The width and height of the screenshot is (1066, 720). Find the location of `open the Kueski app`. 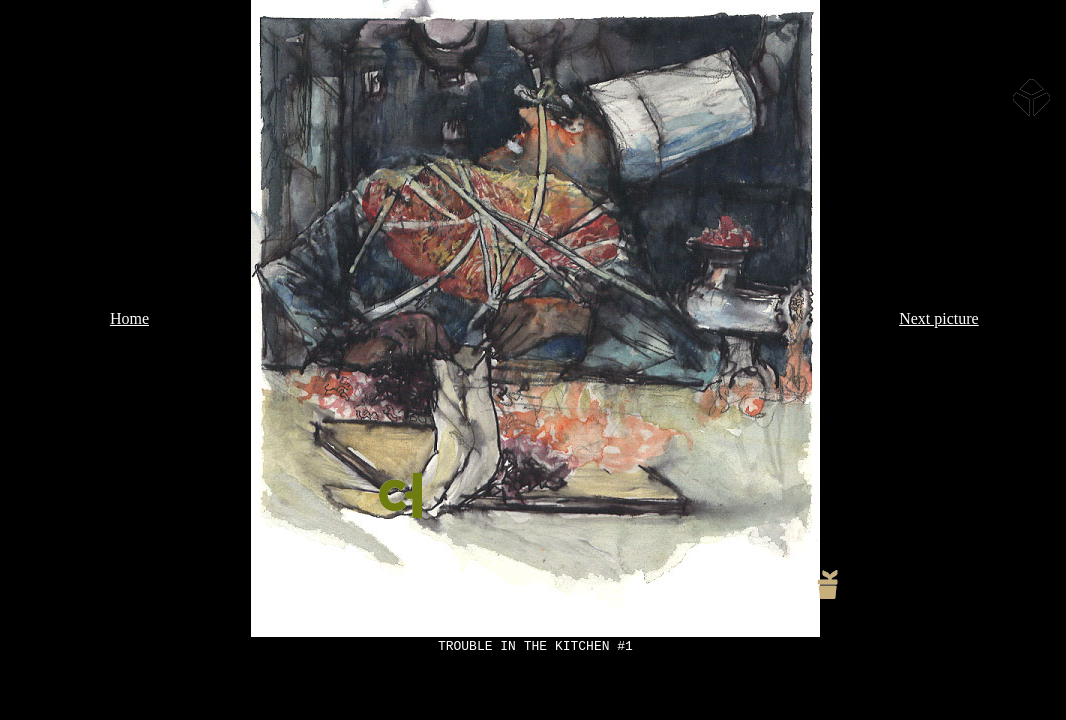

open the Kueski app is located at coordinates (827, 584).